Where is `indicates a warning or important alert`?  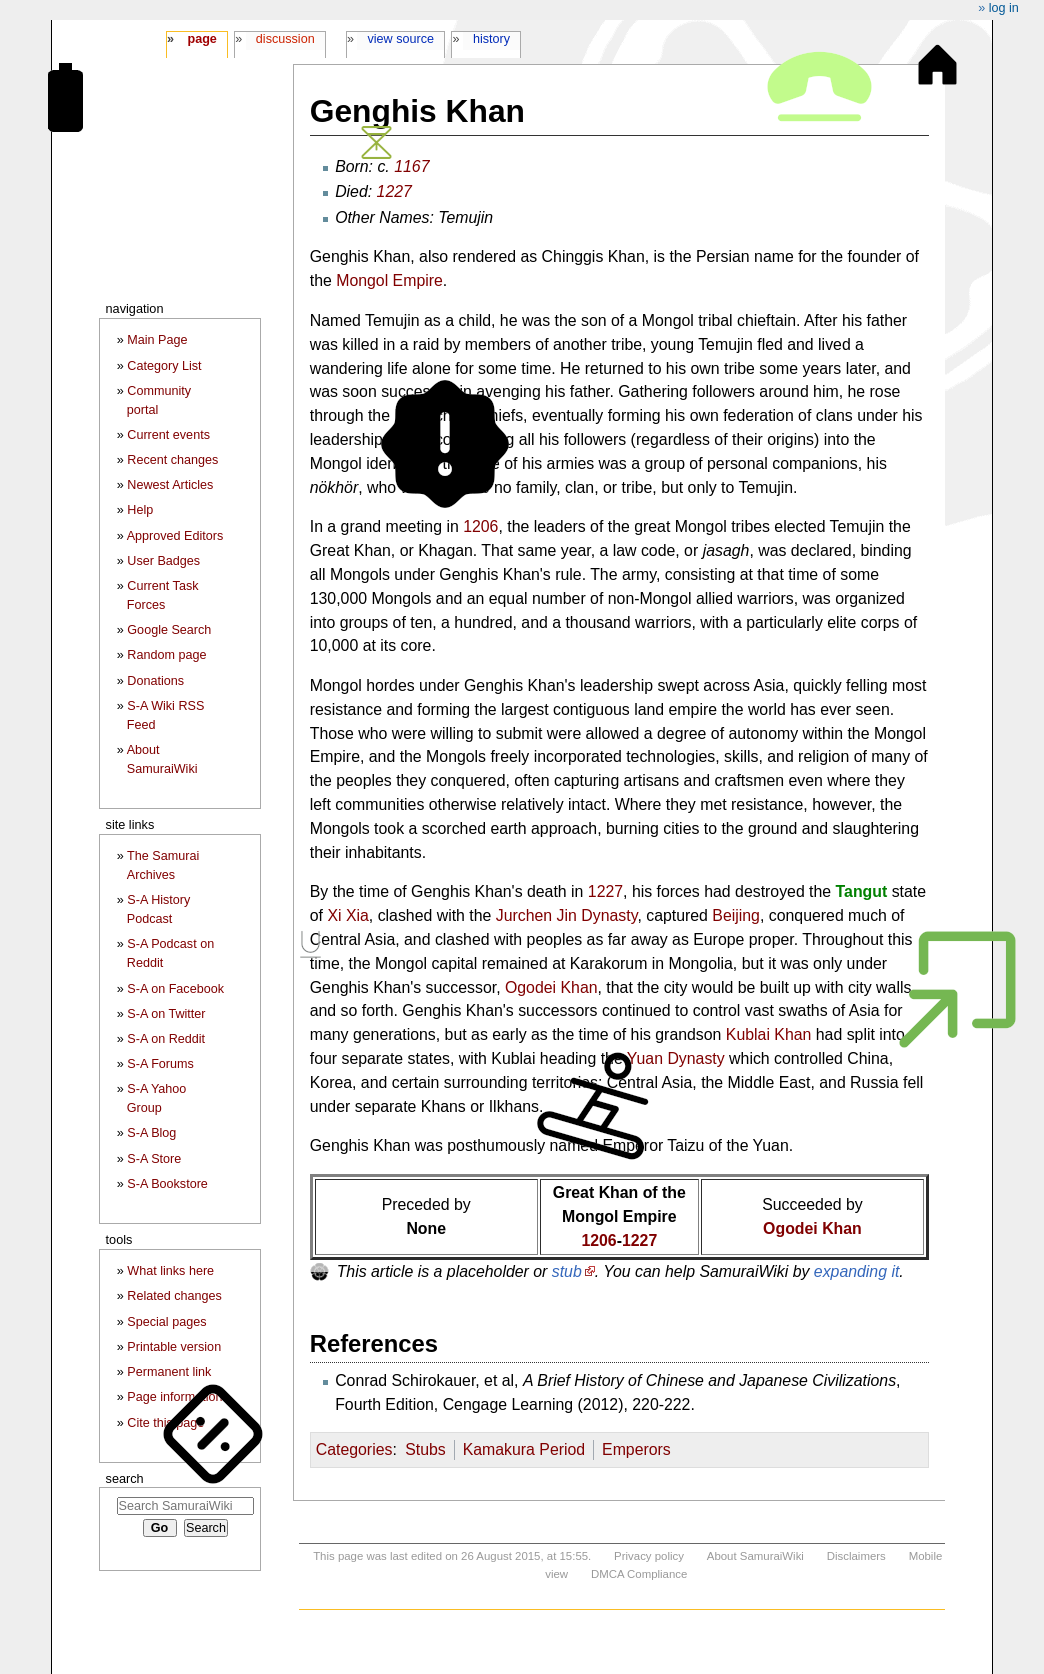
indicates a warning or important alert is located at coordinates (445, 444).